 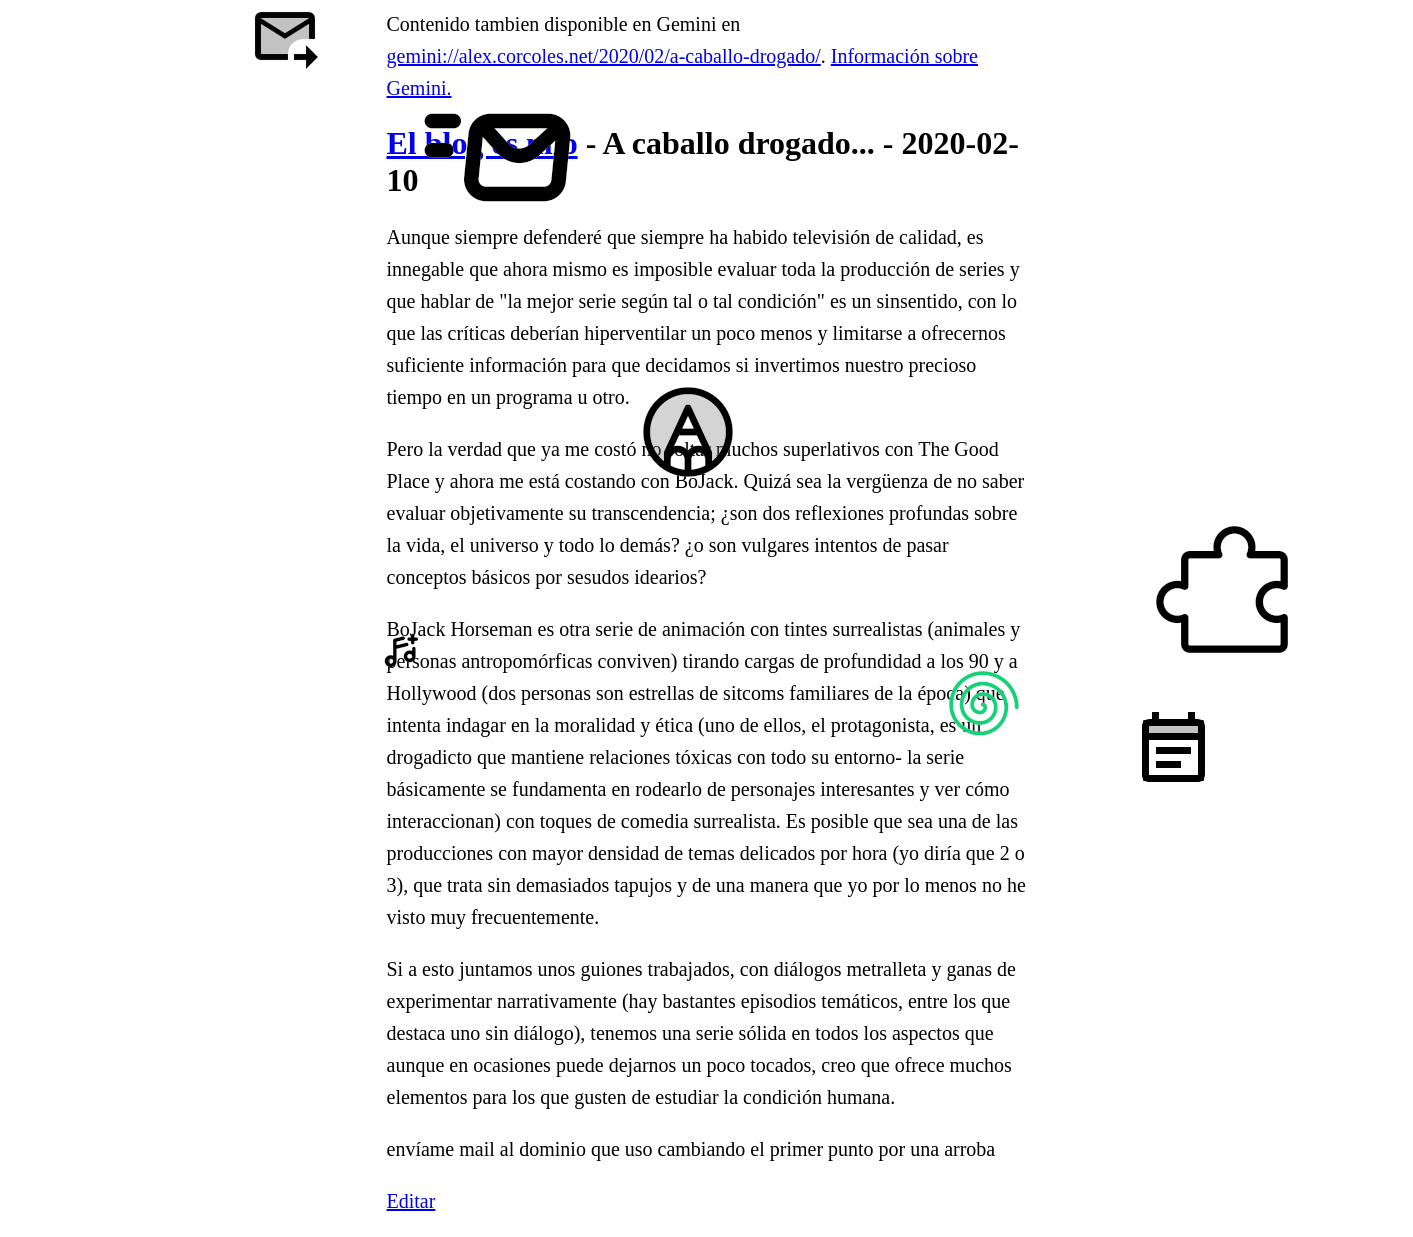 I want to click on forward an email to another recipient, so click(x=285, y=36).